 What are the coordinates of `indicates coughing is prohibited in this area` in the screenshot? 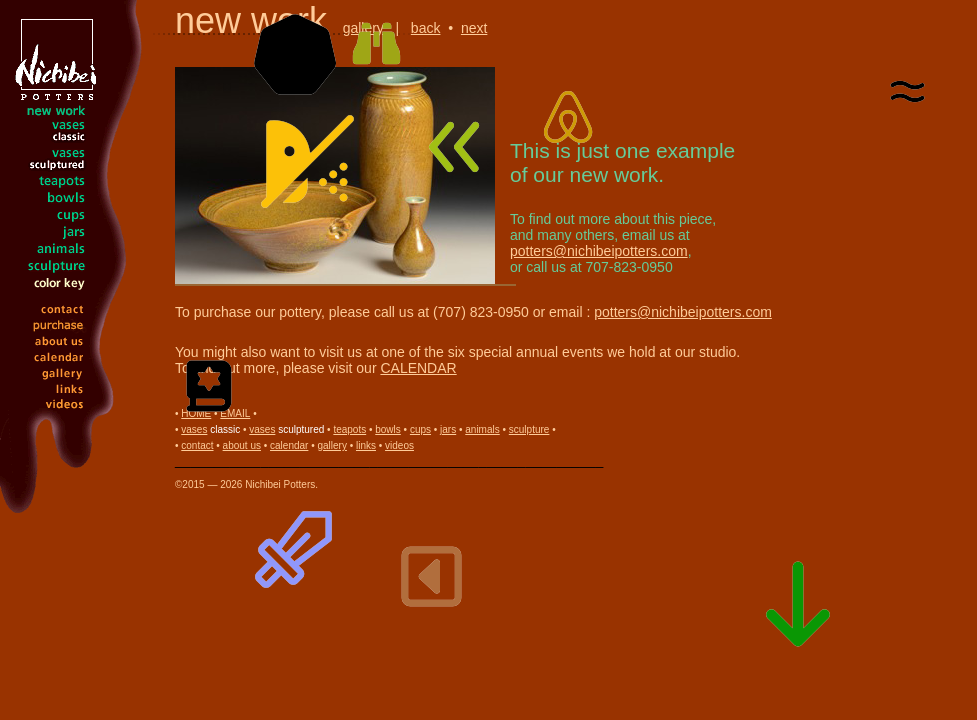 It's located at (307, 161).